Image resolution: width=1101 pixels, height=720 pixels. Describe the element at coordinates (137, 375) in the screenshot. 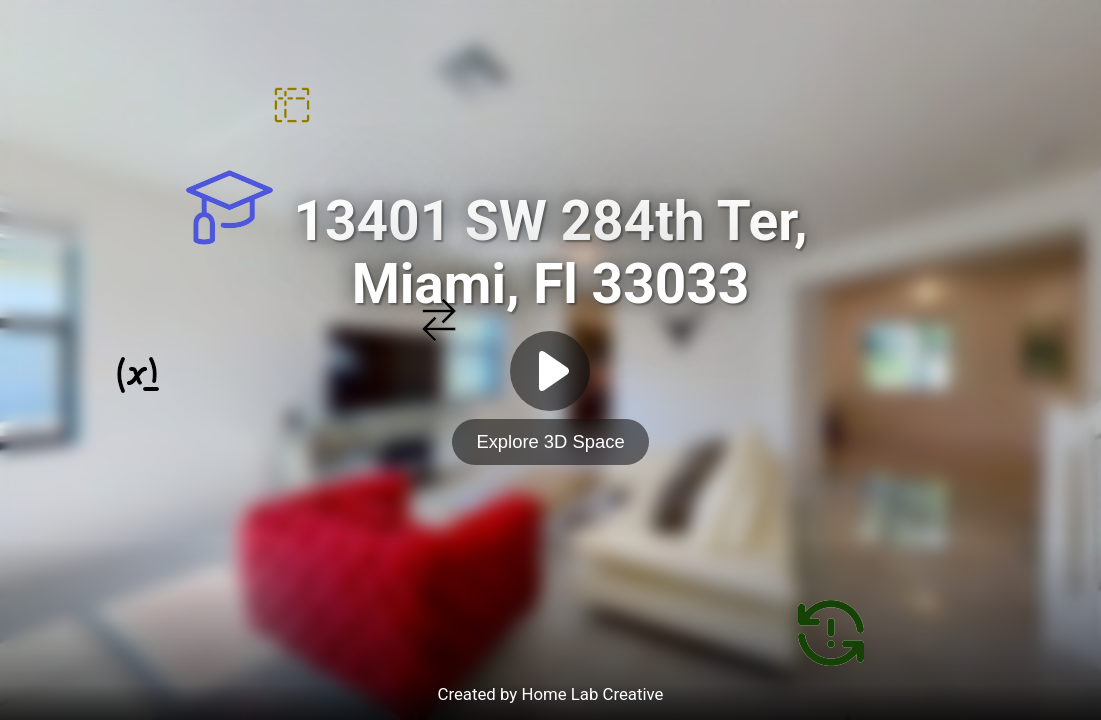

I see `remove a variable from an equation or formula` at that location.